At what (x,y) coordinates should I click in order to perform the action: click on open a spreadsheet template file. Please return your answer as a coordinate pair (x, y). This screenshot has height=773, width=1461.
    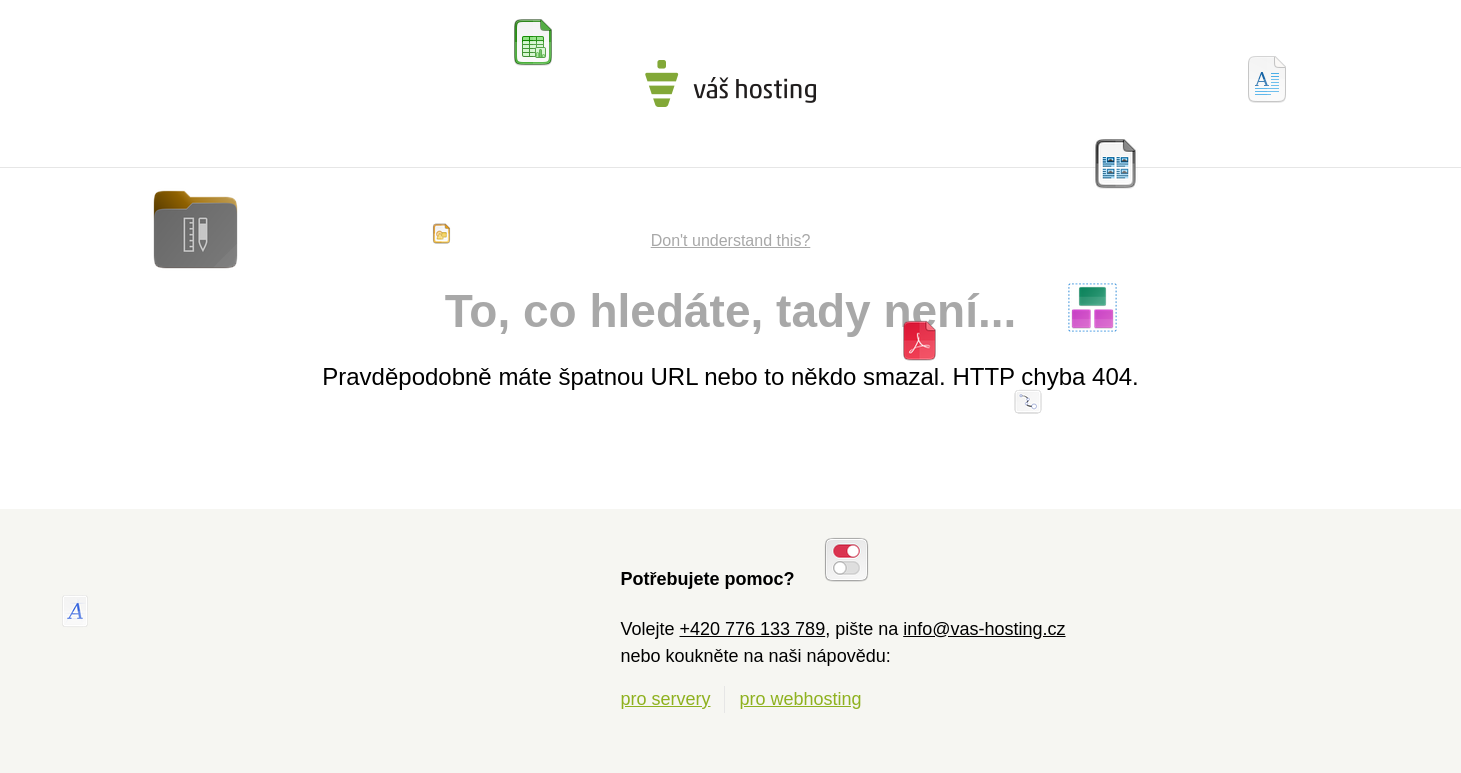
    Looking at the image, I should click on (533, 42).